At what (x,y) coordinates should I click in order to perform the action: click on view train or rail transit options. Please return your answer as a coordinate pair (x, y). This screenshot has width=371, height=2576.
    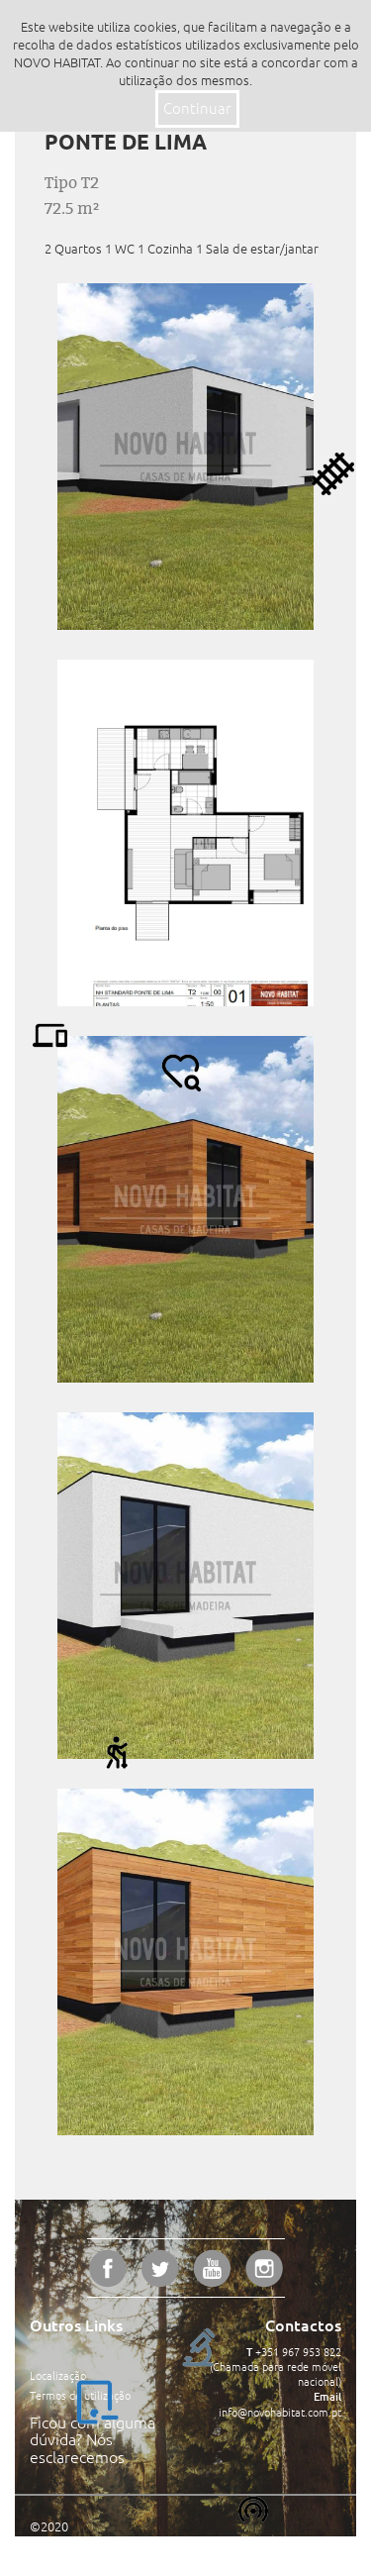
    Looking at the image, I should click on (332, 473).